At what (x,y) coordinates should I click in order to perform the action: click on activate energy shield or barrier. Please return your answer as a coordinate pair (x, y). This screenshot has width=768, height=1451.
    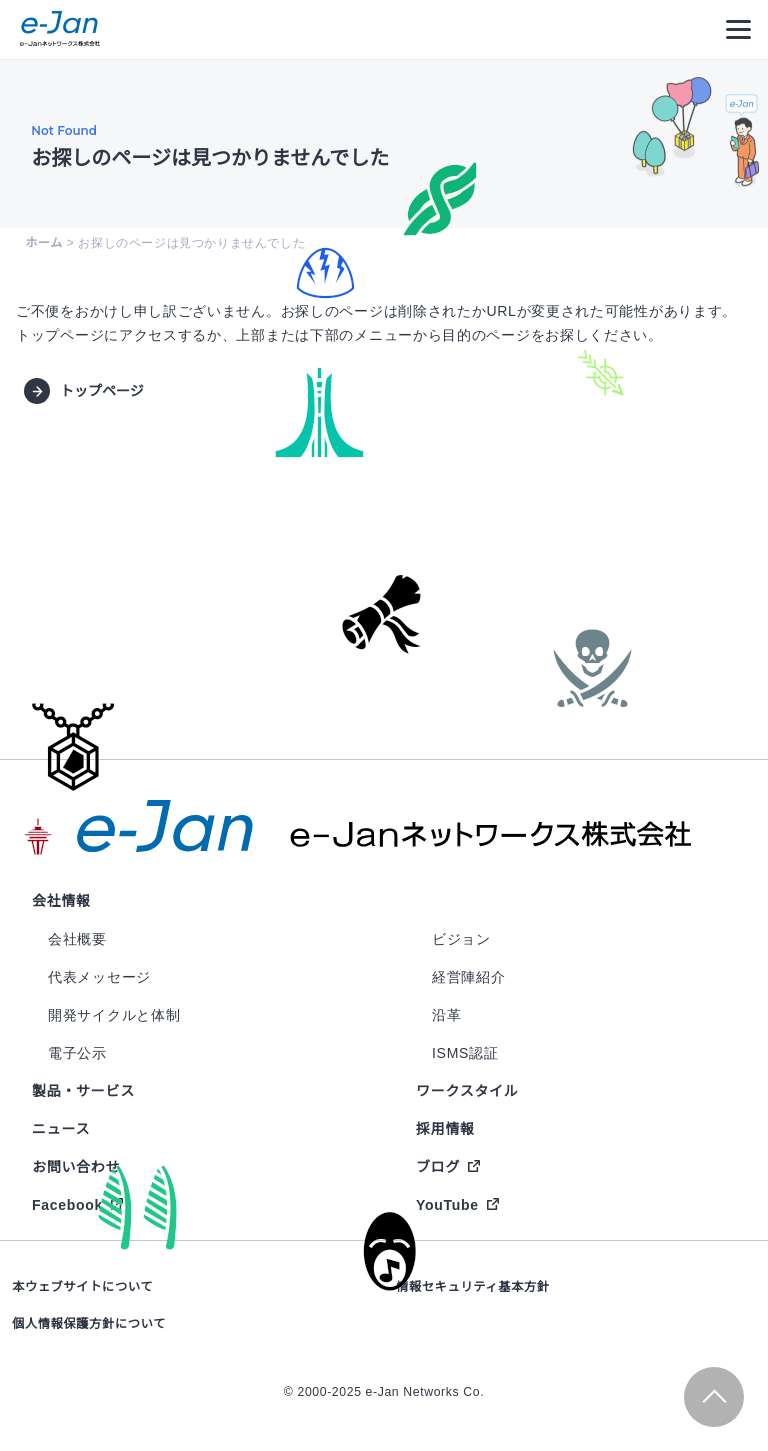
    Looking at the image, I should click on (325, 272).